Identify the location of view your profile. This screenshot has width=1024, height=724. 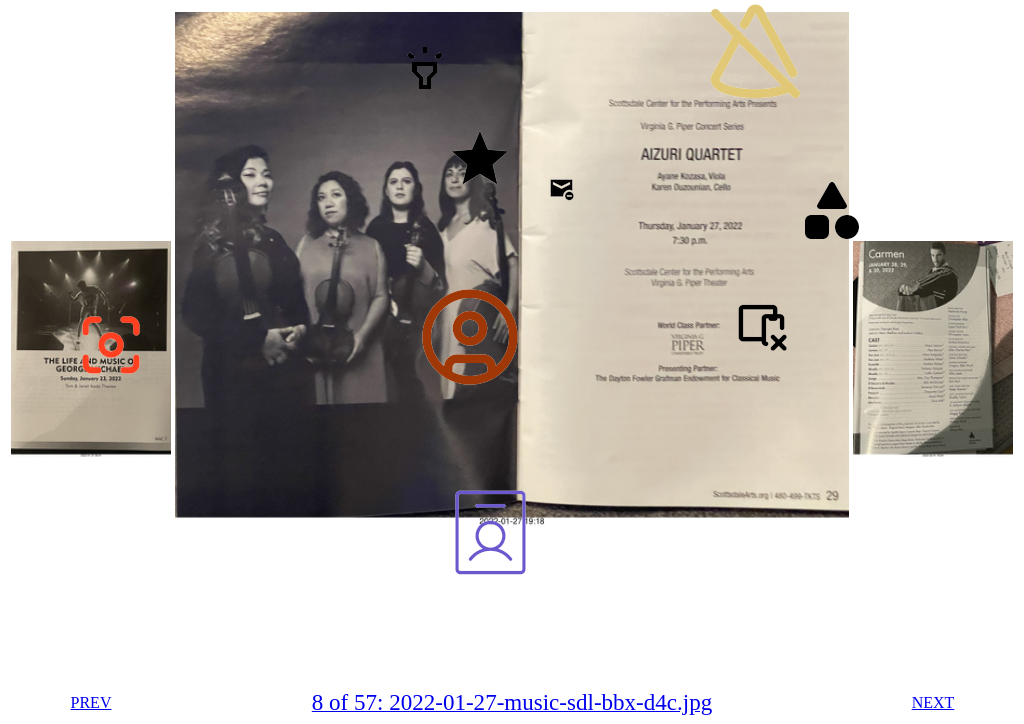
(470, 337).